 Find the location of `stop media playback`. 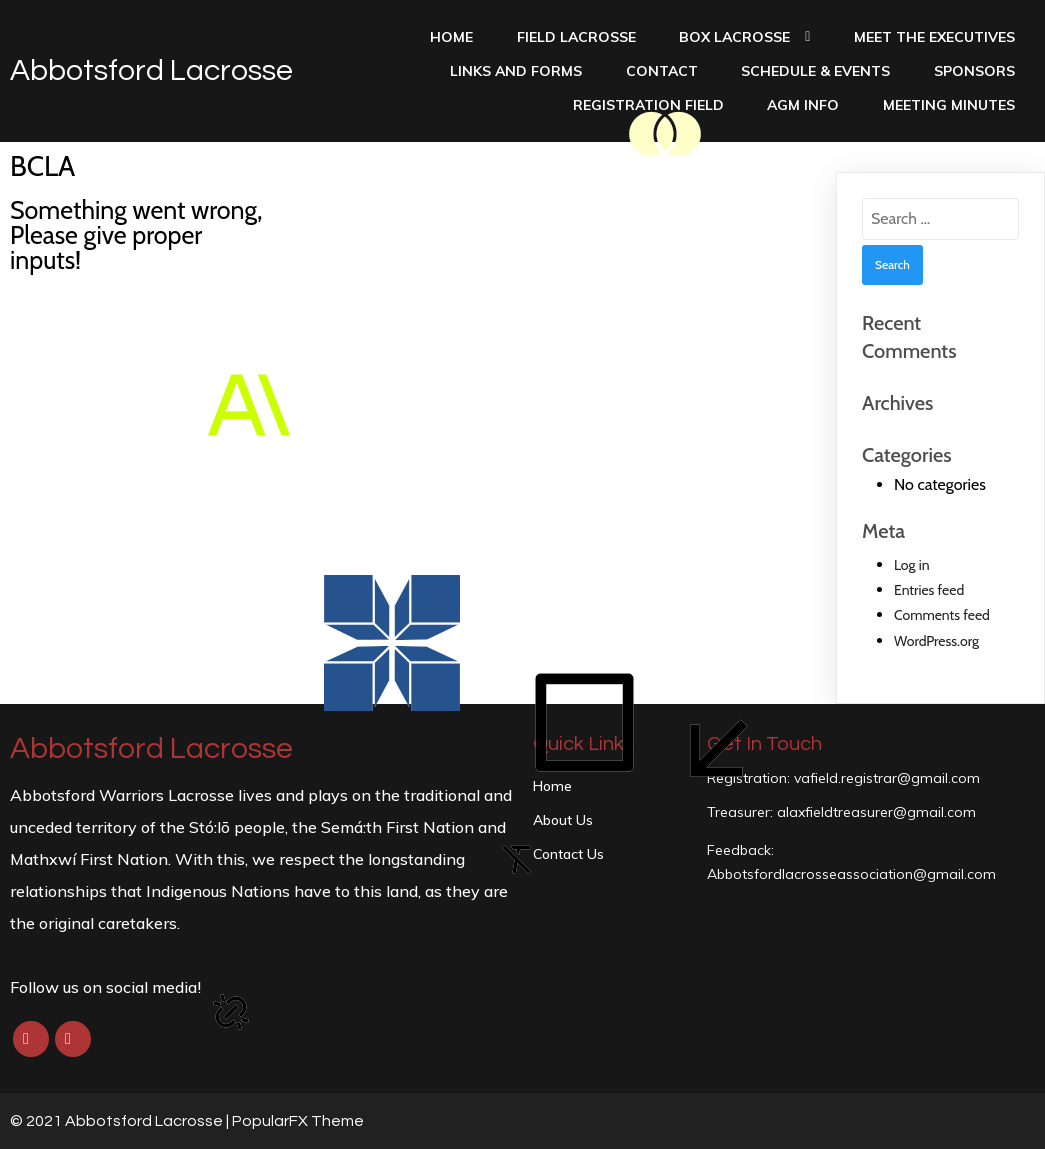

stop media playback is located at coordinates (584, 722).